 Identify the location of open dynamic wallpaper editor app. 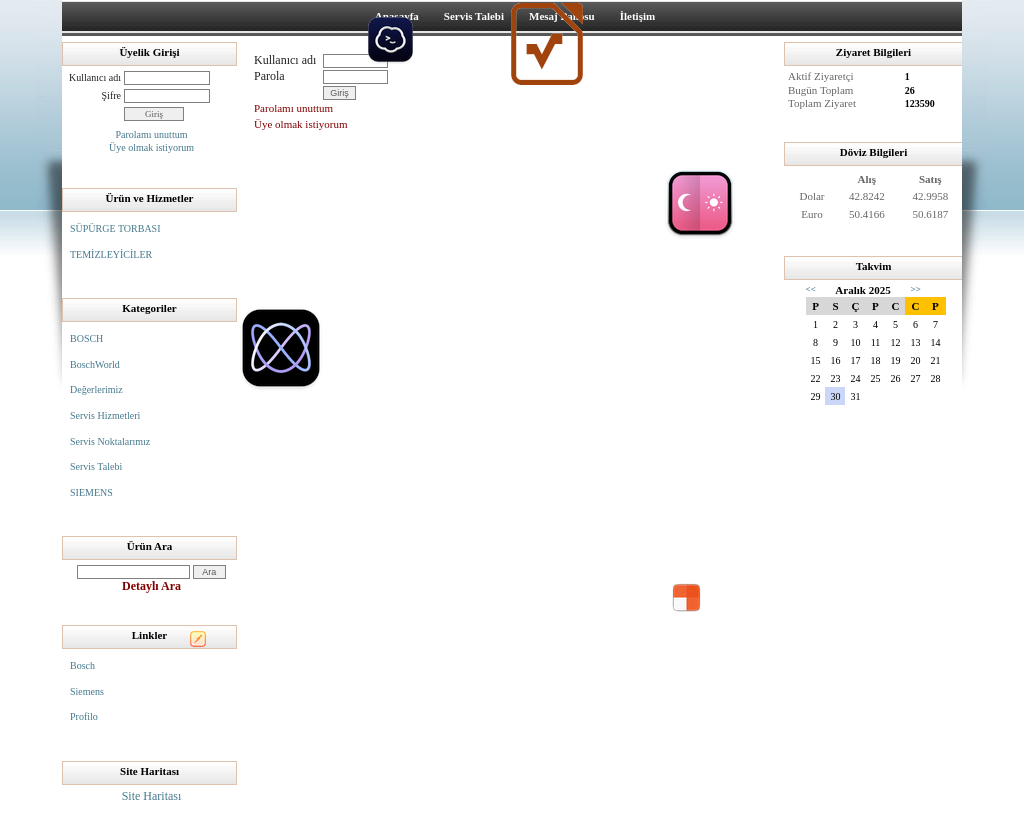
(700, 203).